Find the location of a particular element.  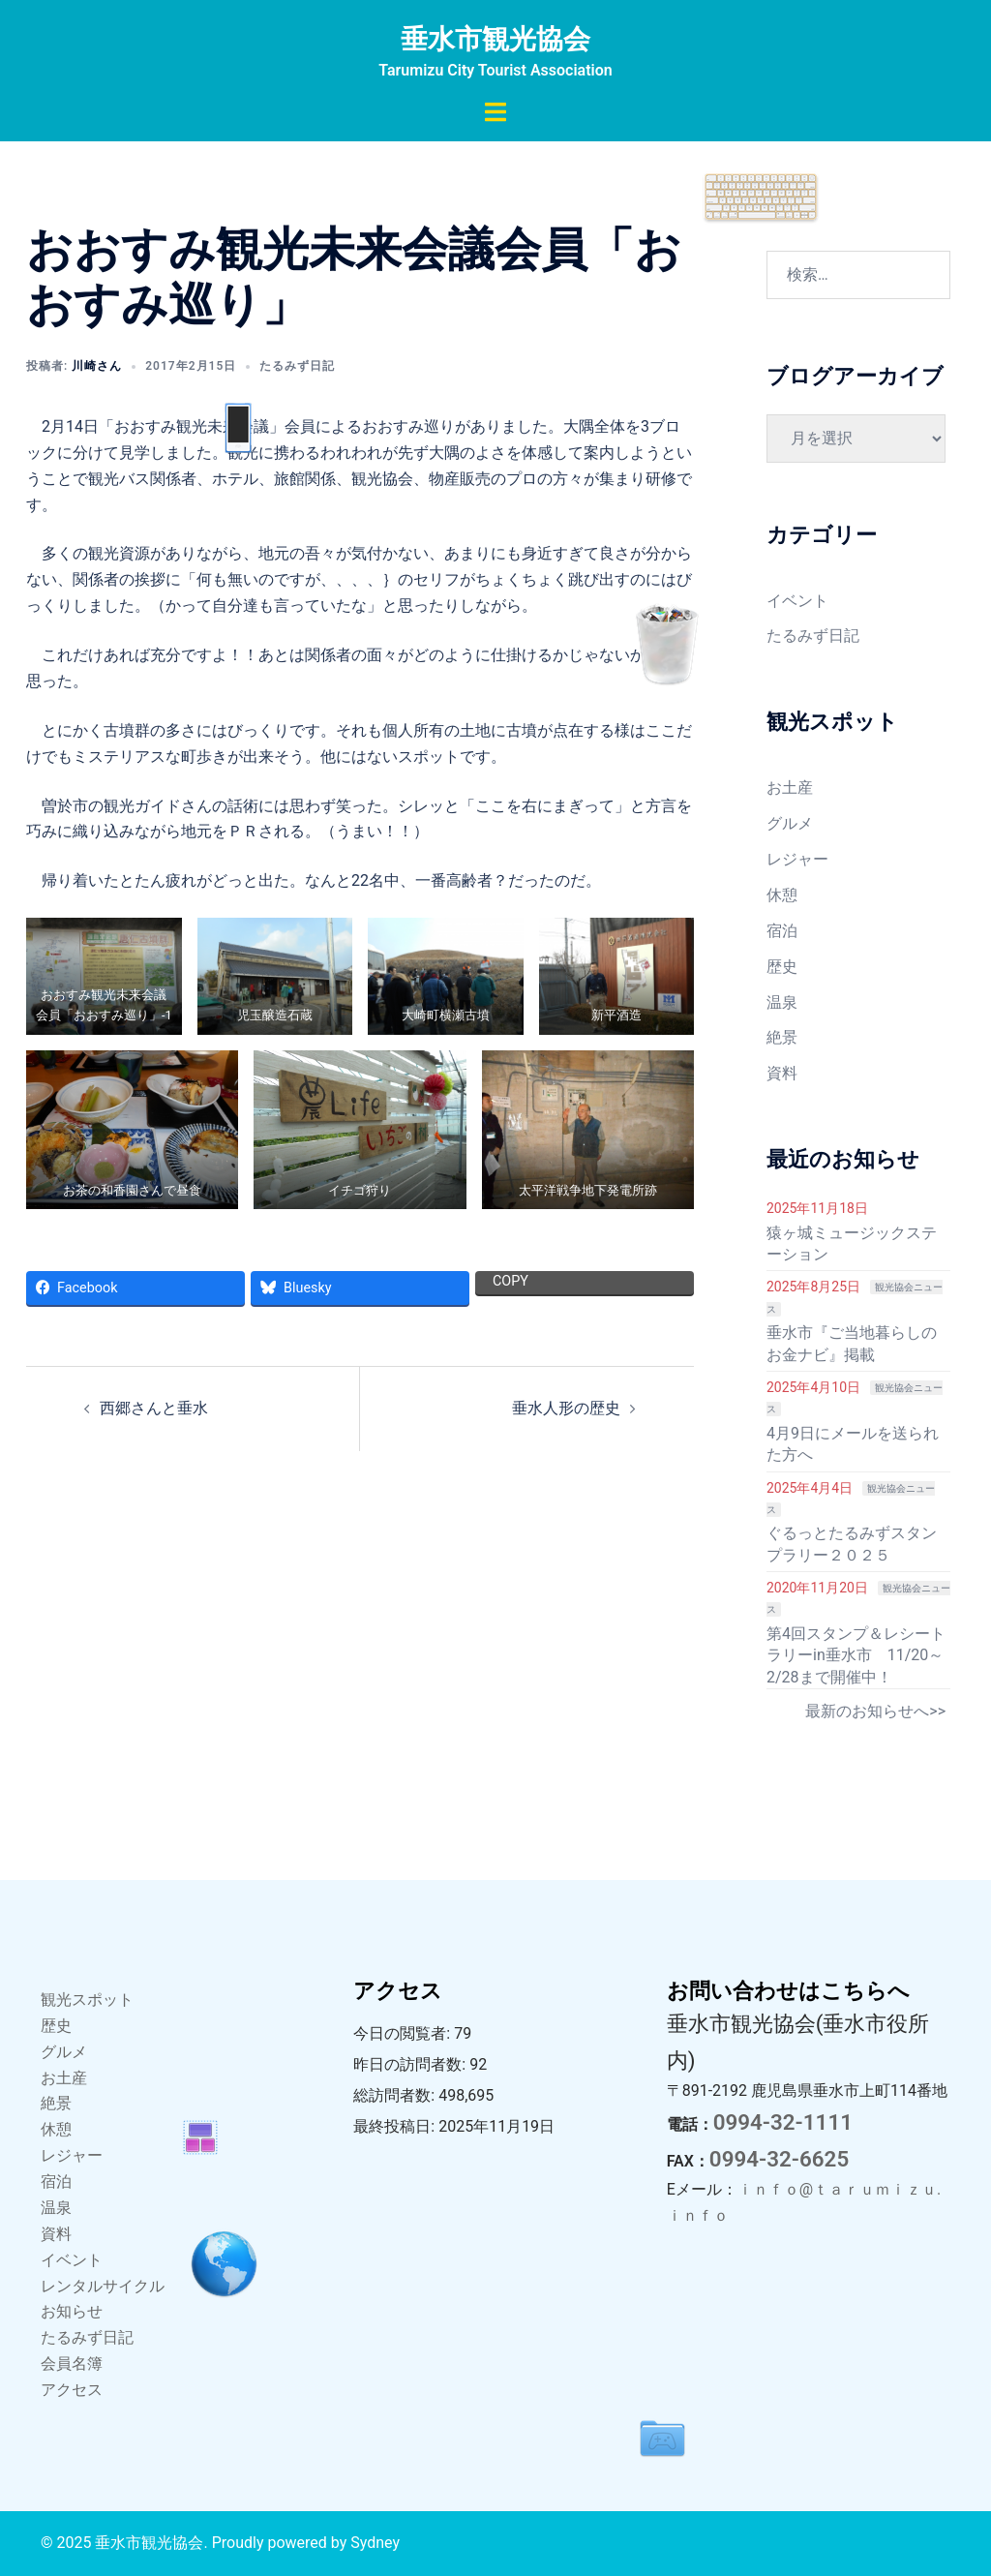

manage trash storage and deleted files is located at coordinates (667, 645).